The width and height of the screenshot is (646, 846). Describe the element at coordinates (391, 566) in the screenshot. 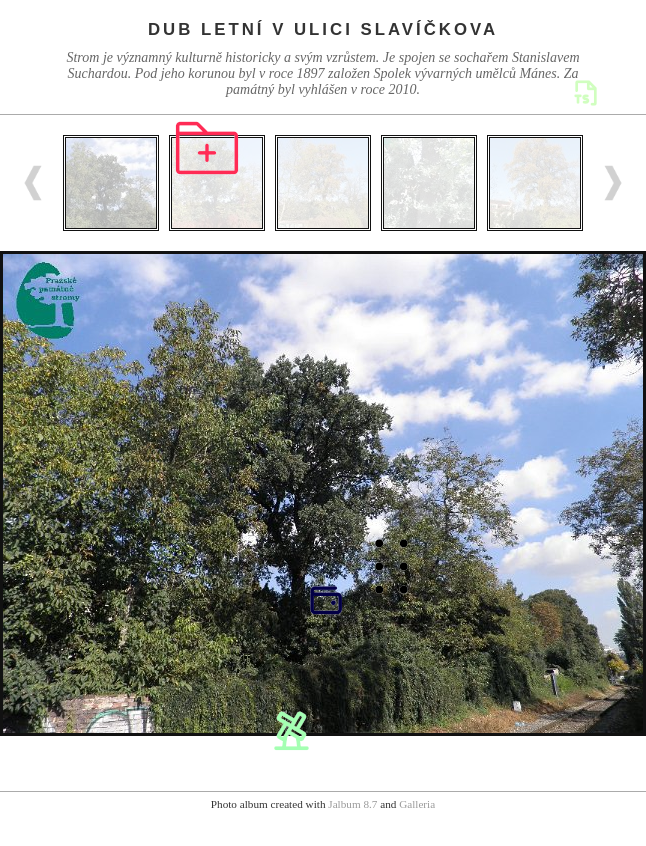

I see `drag to reorder items` at that location.